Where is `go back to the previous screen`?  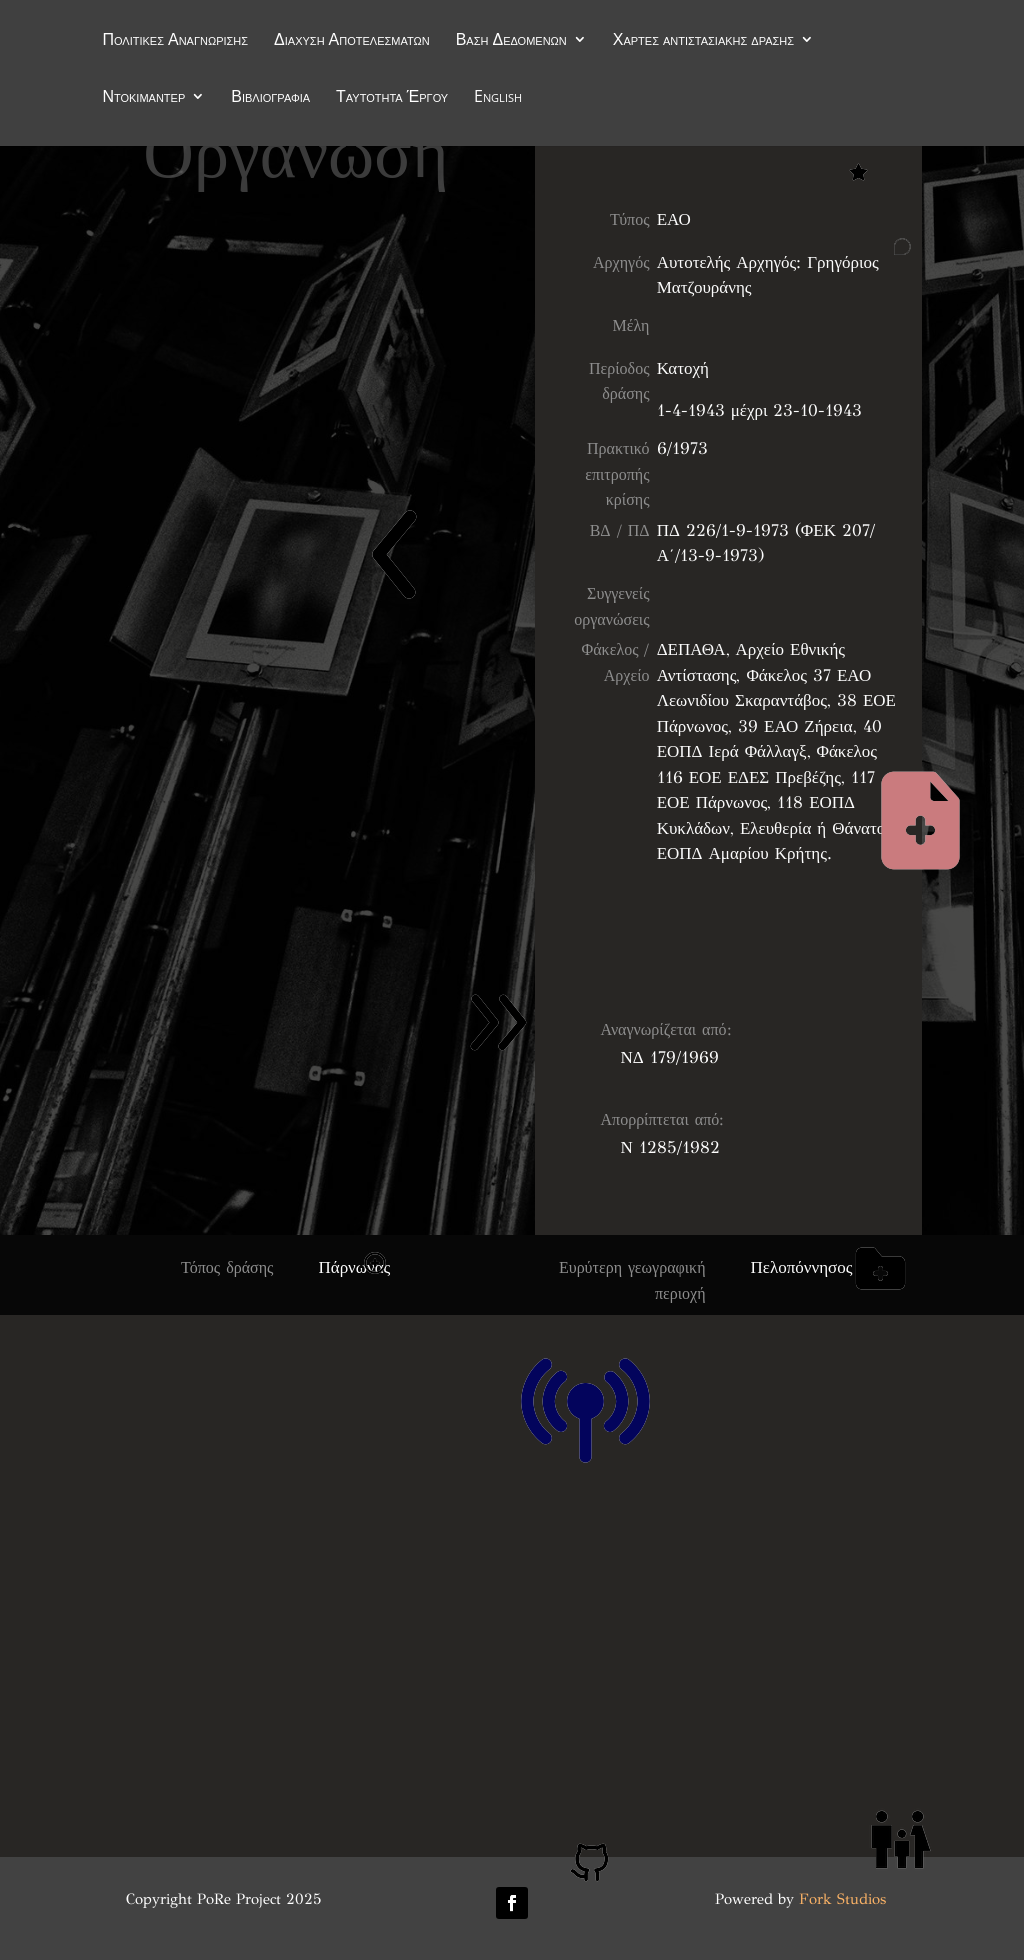 go back to the previous screen is located at coordinates (397, 554).